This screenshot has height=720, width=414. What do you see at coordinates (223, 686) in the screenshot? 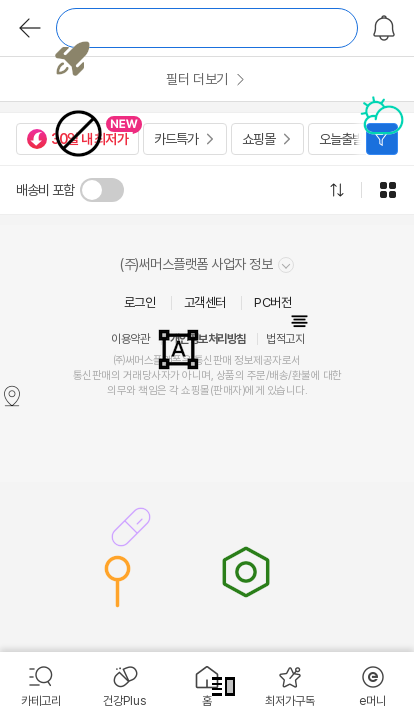
I see `split view into vertical panels` at bounding box center [223, 686].